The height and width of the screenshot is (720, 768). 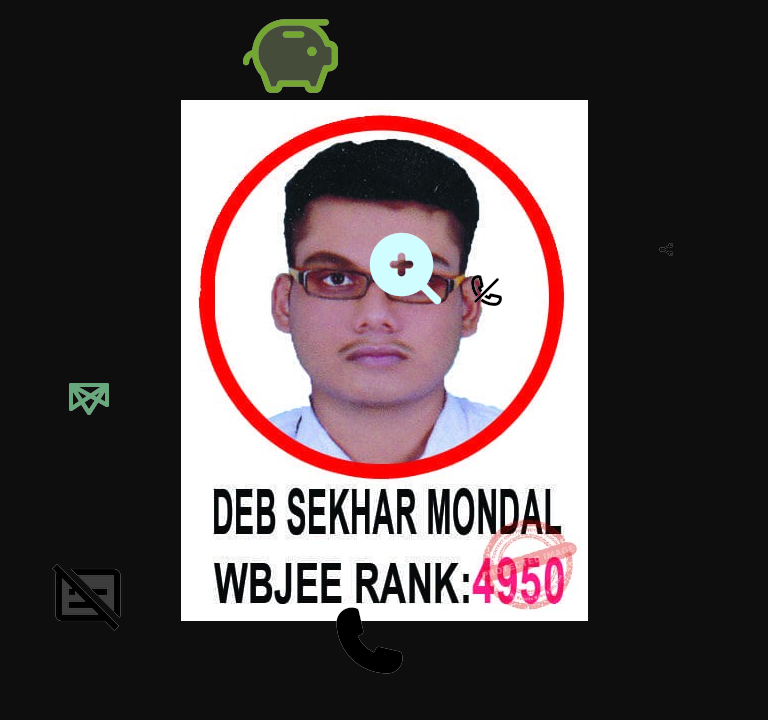 What do you see at coordinates (369, 640) in the screenshot?
I see `make a phone call` at bounding box center [369, 640].